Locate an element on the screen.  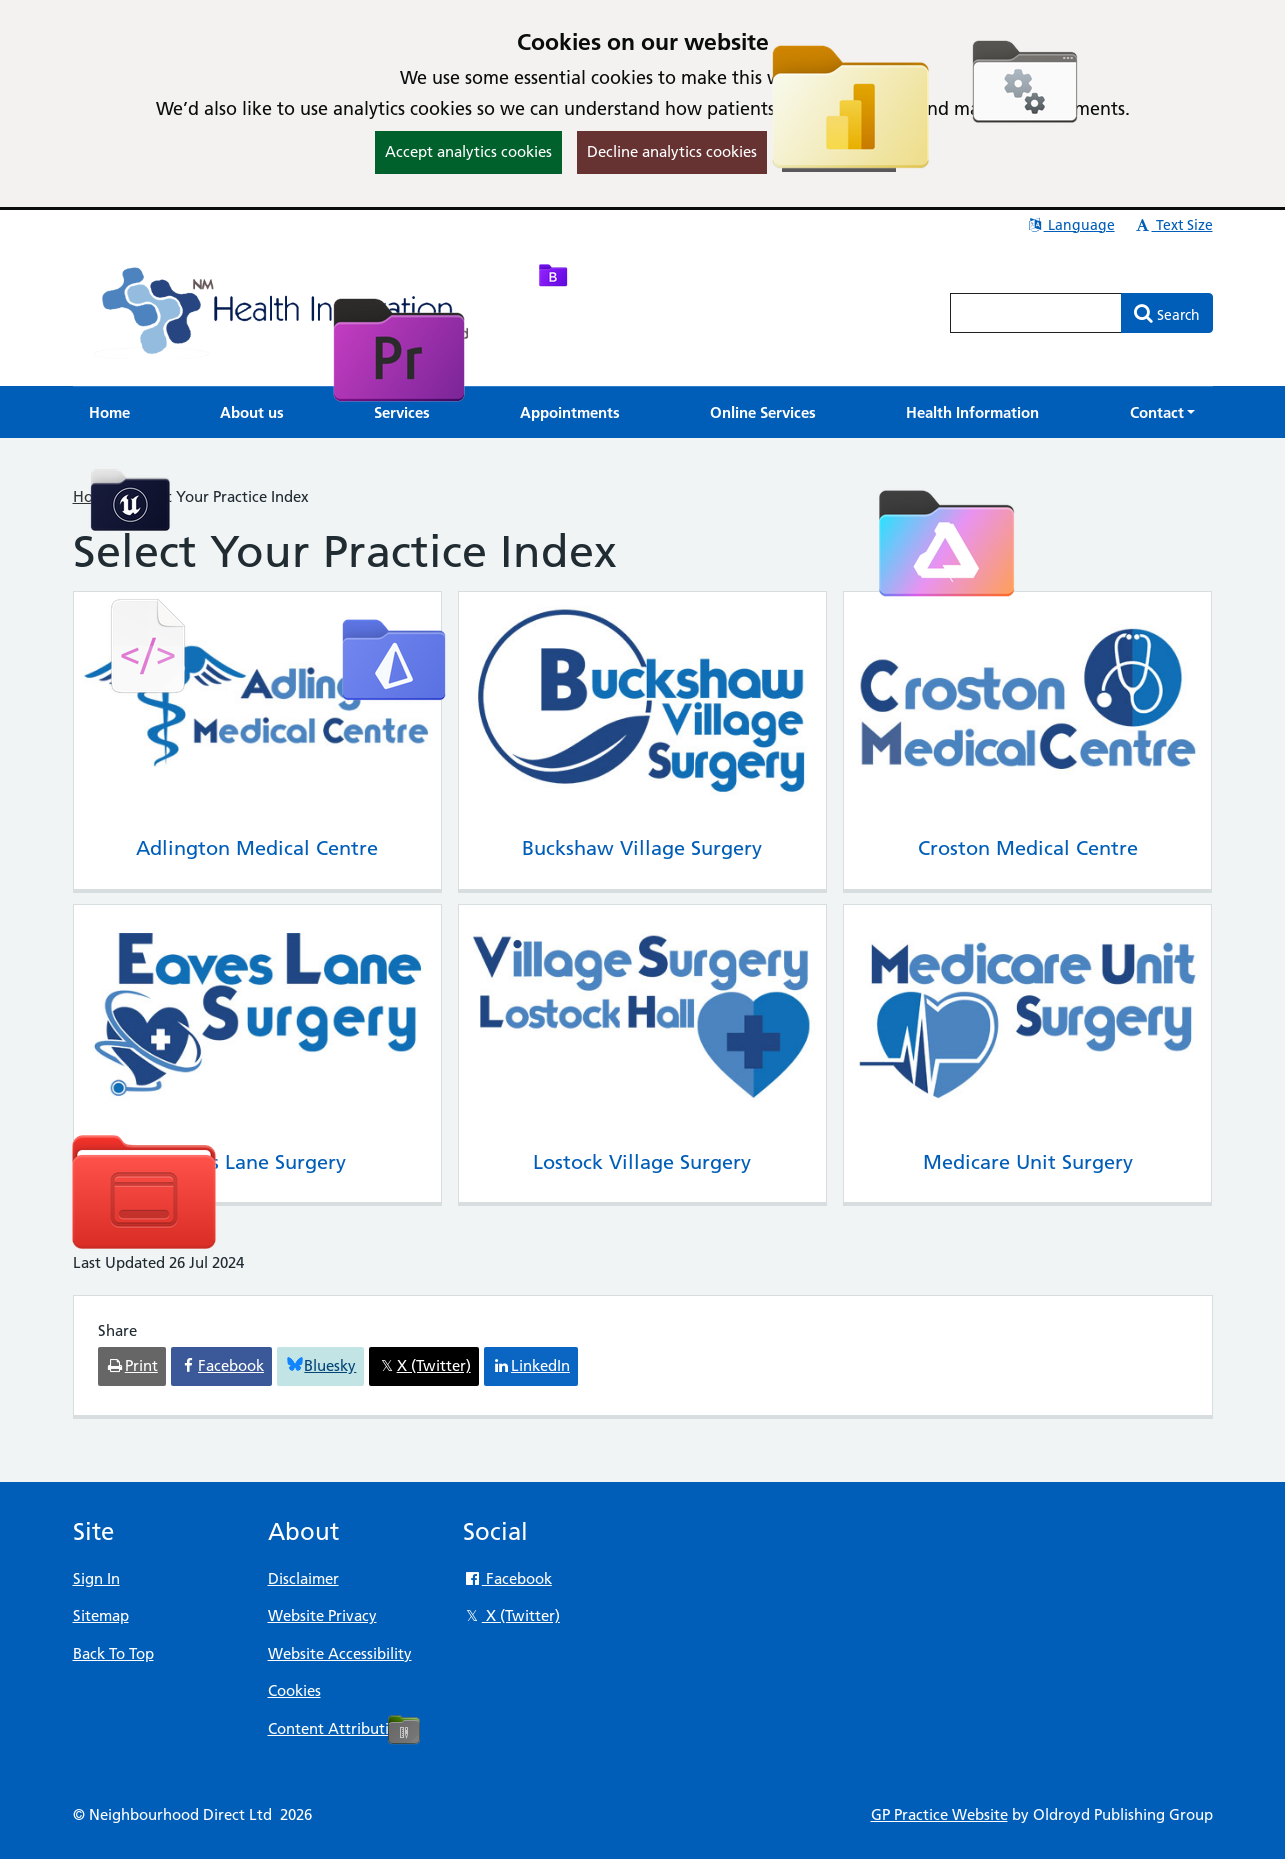
open folder containing adobe premiere project files is located at coordinates (398, 353).